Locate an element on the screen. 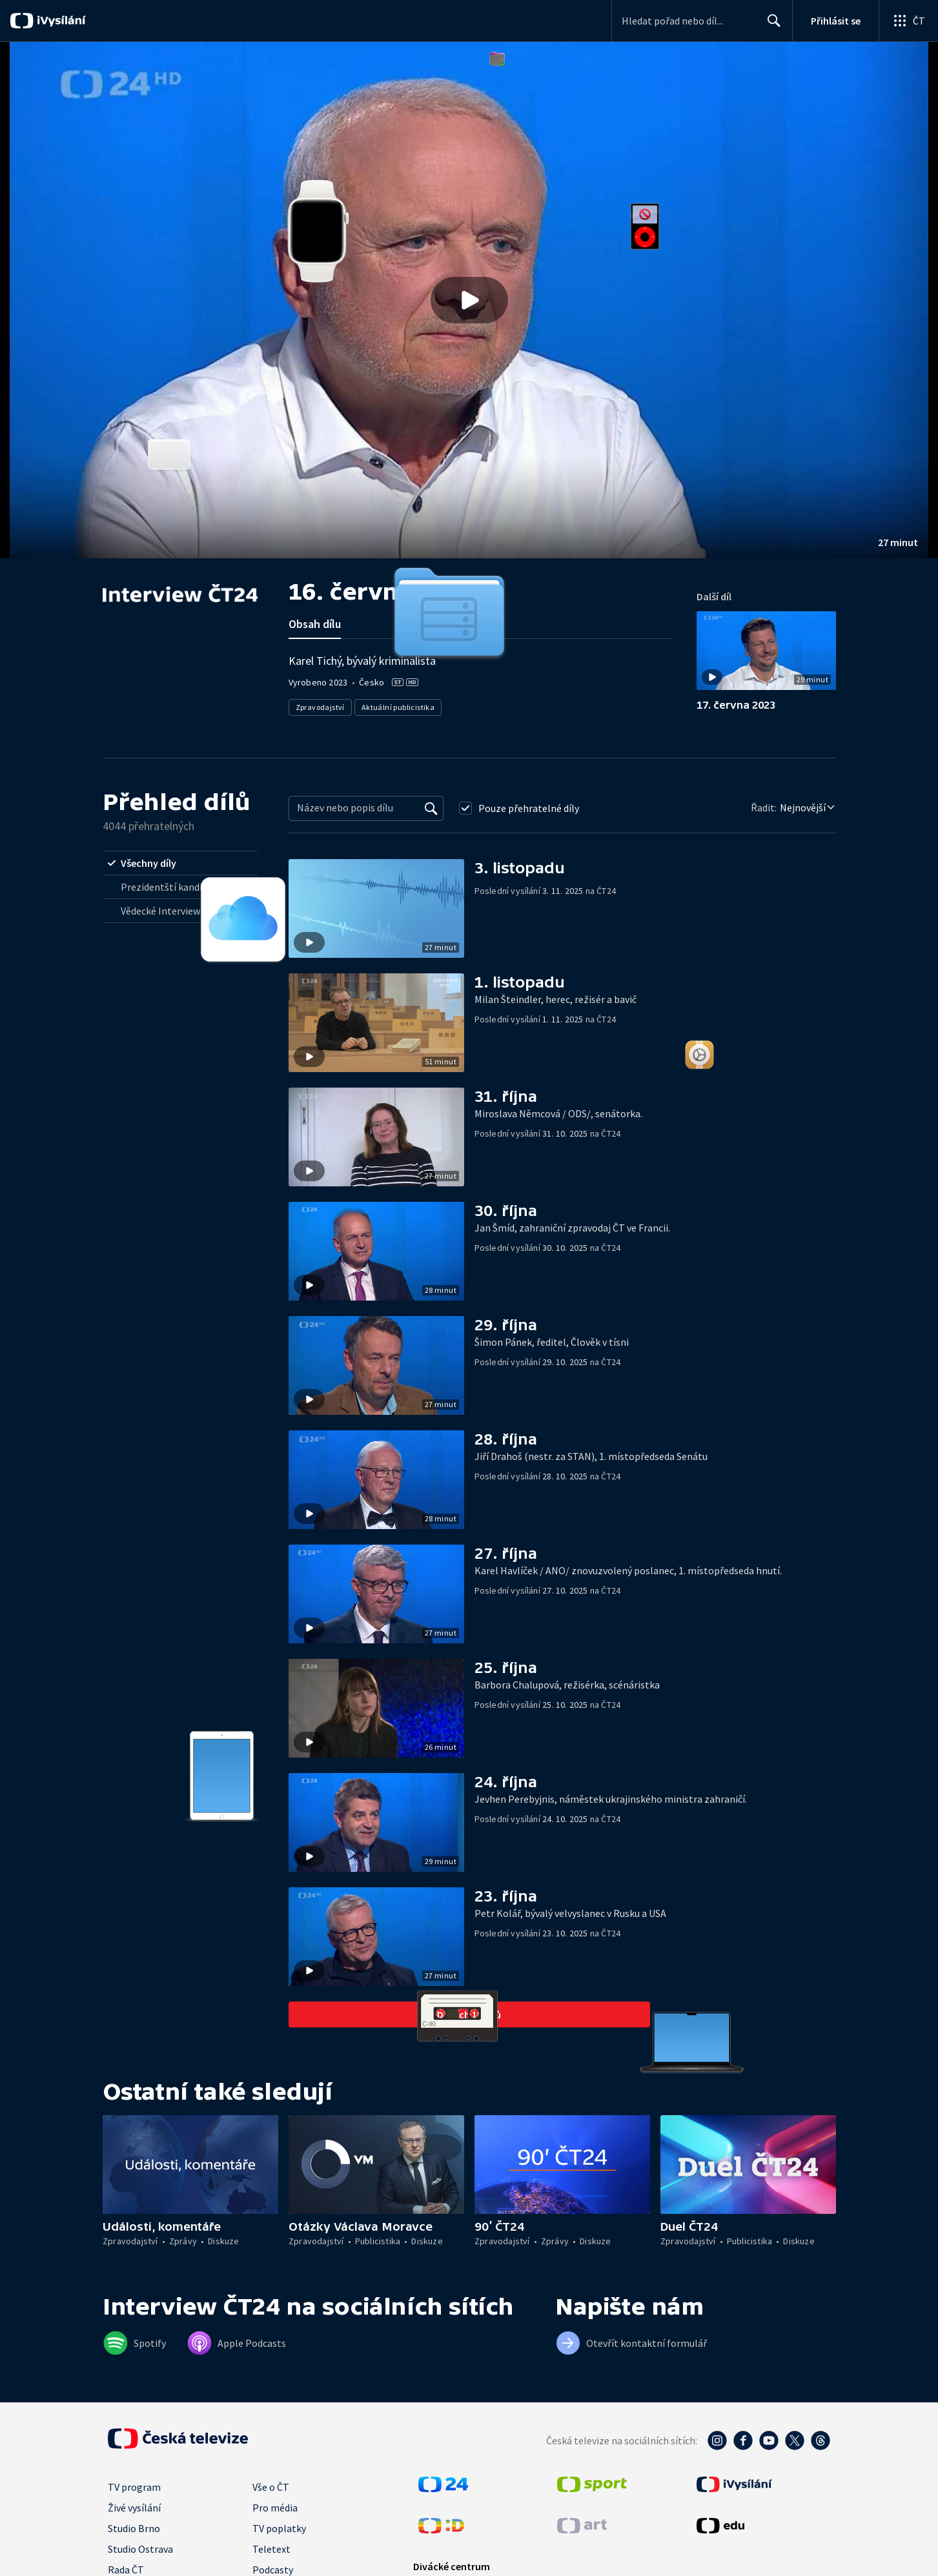 Image resolution: width=938 pixels, height=2576 pixels. access network-attached storage folder is located at coordinates (449, 612).